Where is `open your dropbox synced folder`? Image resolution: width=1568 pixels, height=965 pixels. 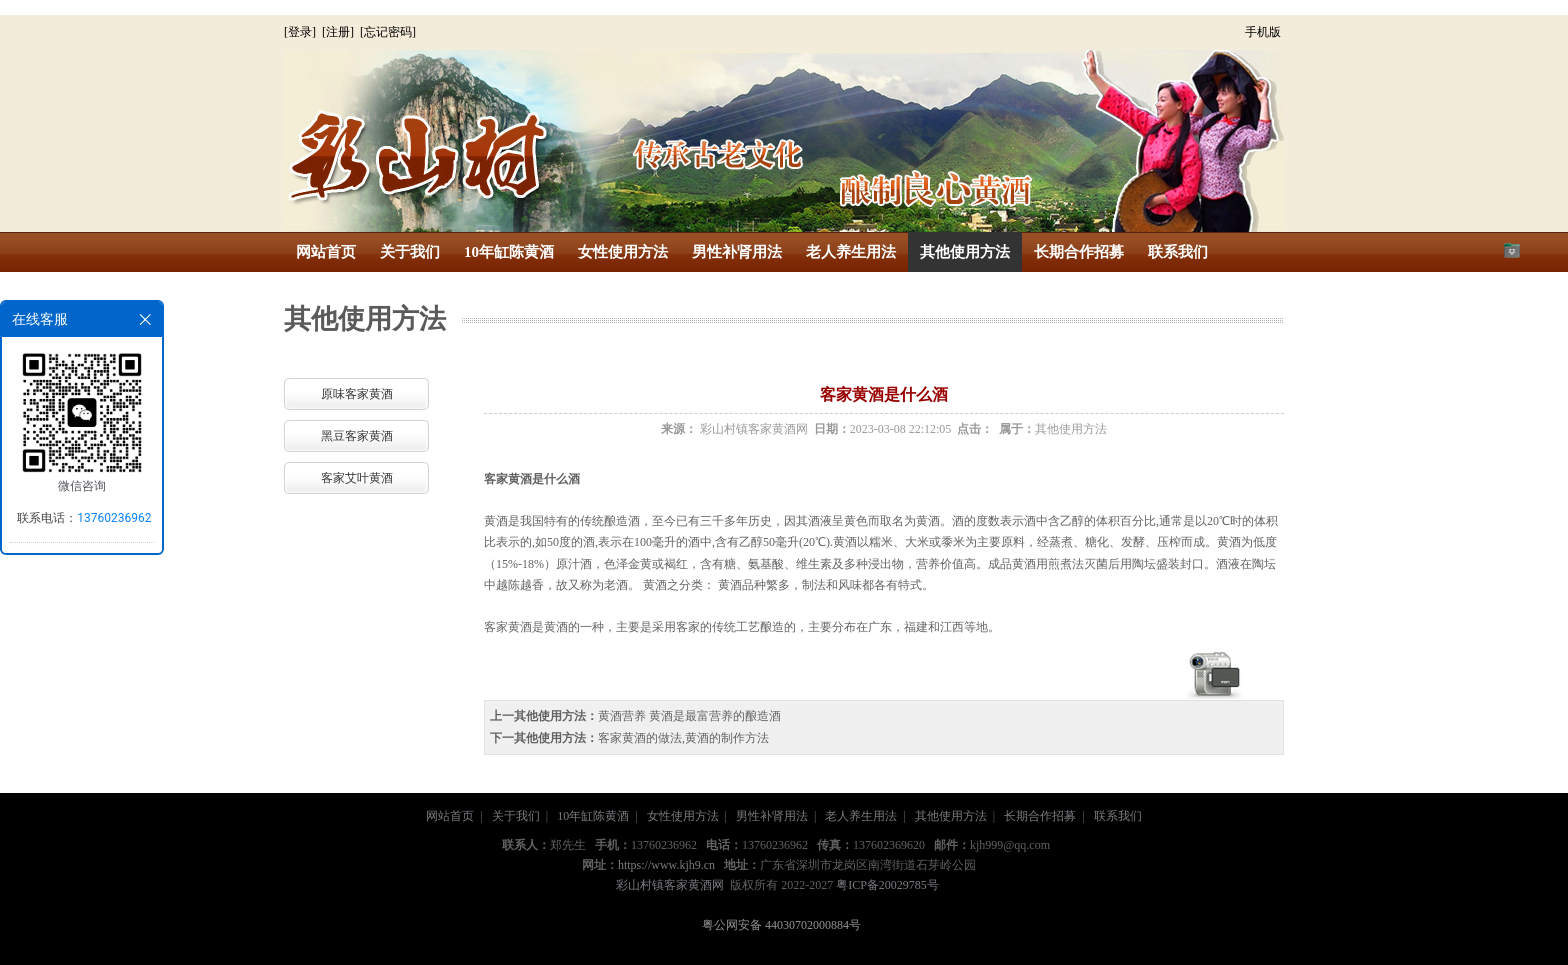 open your dropbox synced folder is located at coordinates (1512, 250).